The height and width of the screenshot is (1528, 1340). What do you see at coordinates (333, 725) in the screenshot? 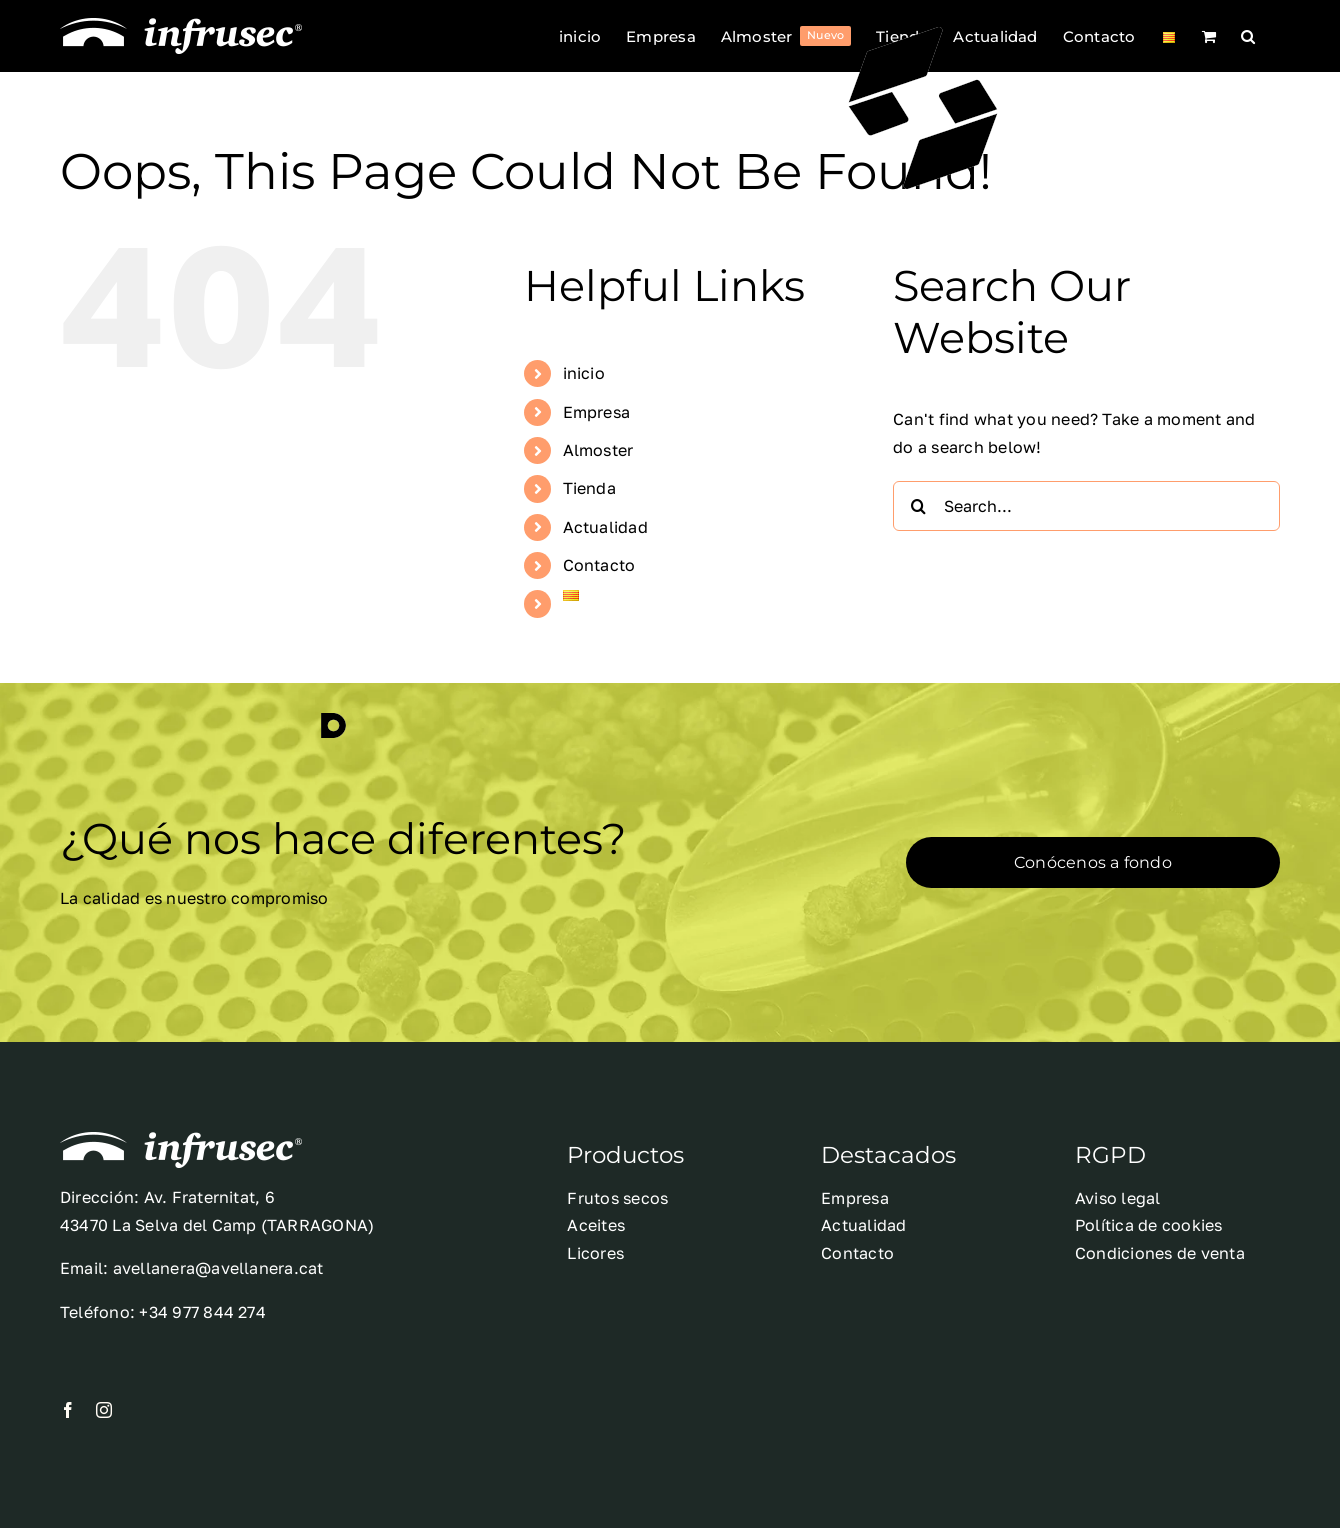
I see `DatoCMS logo` at bounding box center [333, 725].